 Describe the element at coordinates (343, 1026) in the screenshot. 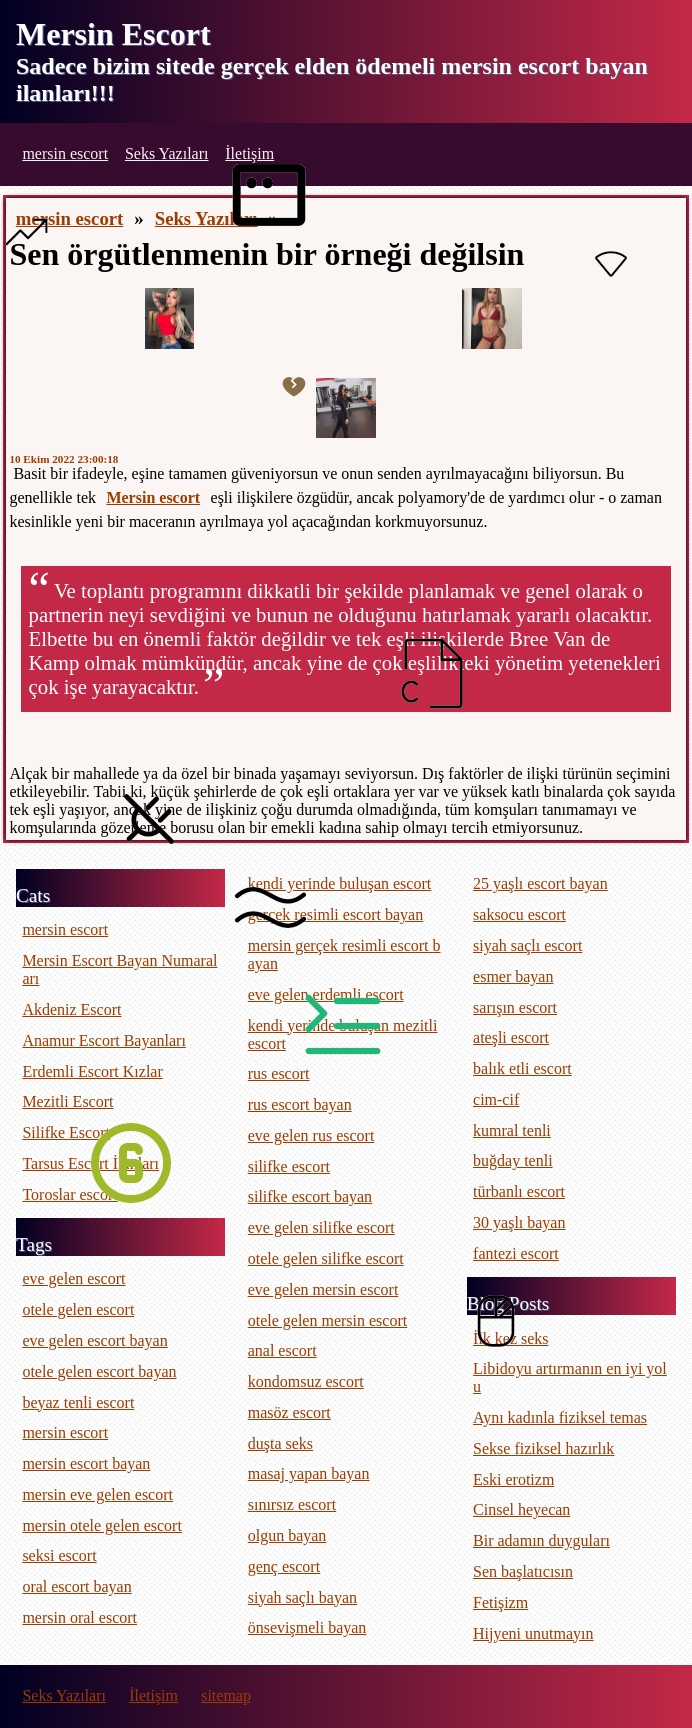

I see `increase text indentation` at that location.